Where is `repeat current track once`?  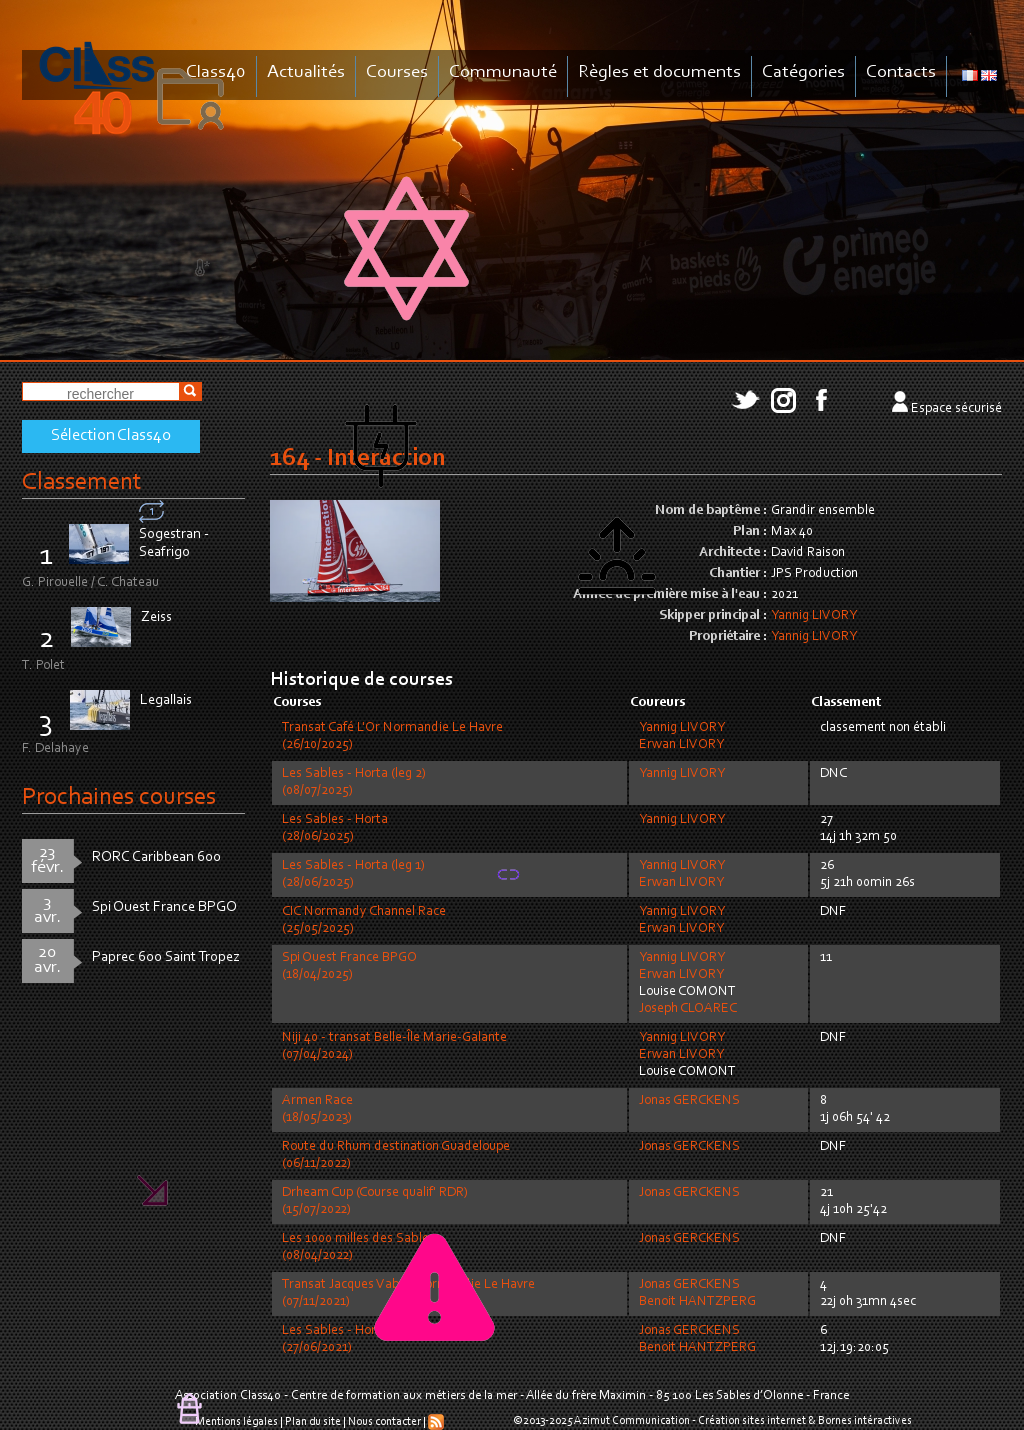 repeat current track once is located at coordinates (151, 511).